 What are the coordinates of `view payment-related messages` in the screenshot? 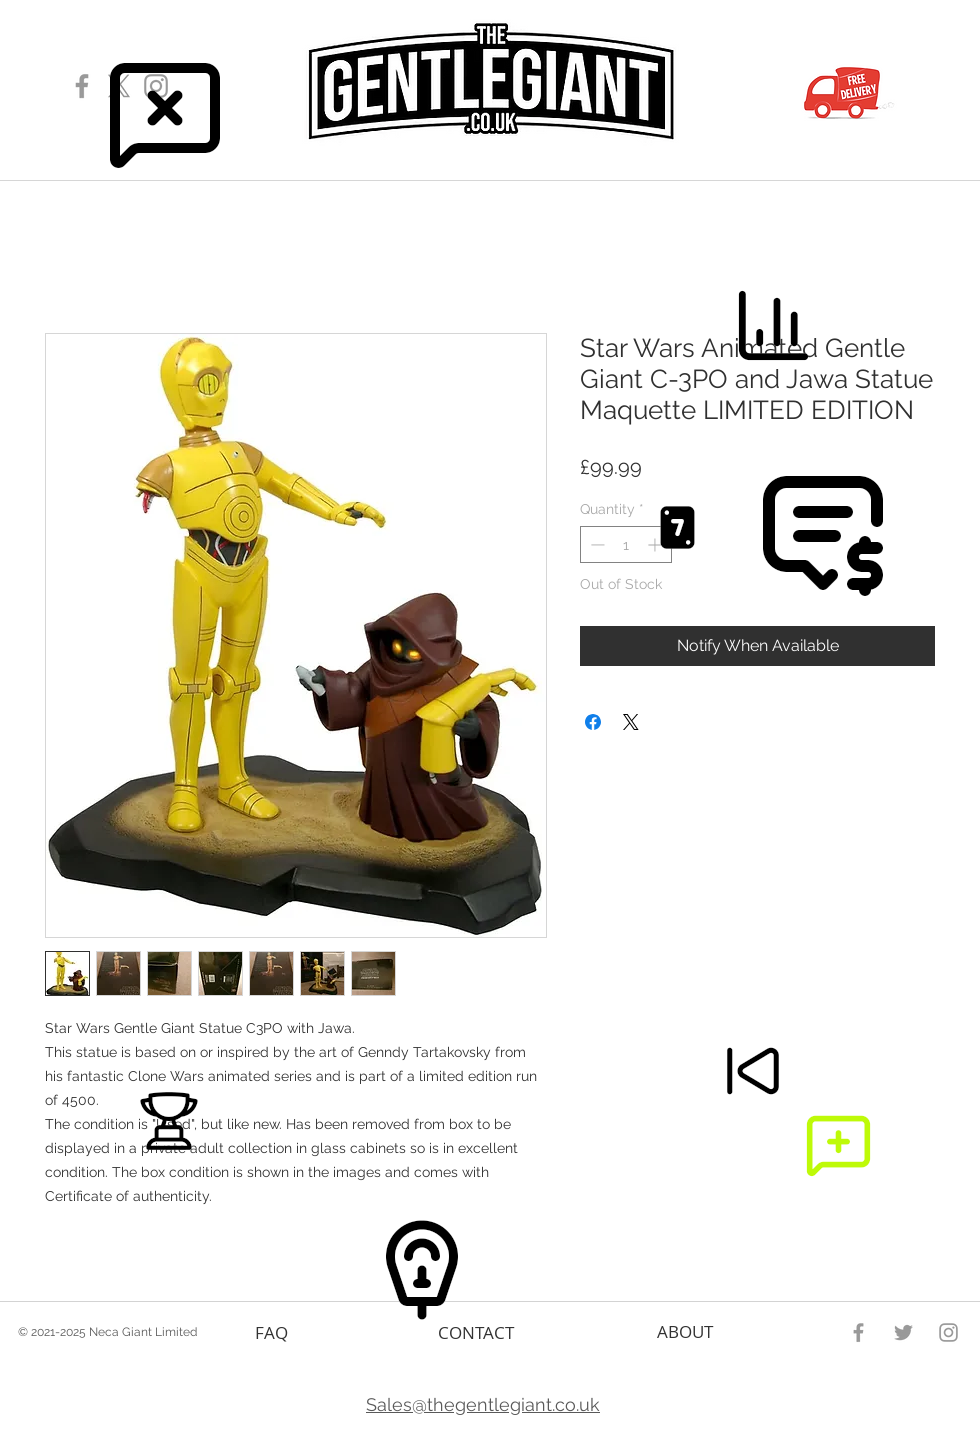 It's located at (823, 530).